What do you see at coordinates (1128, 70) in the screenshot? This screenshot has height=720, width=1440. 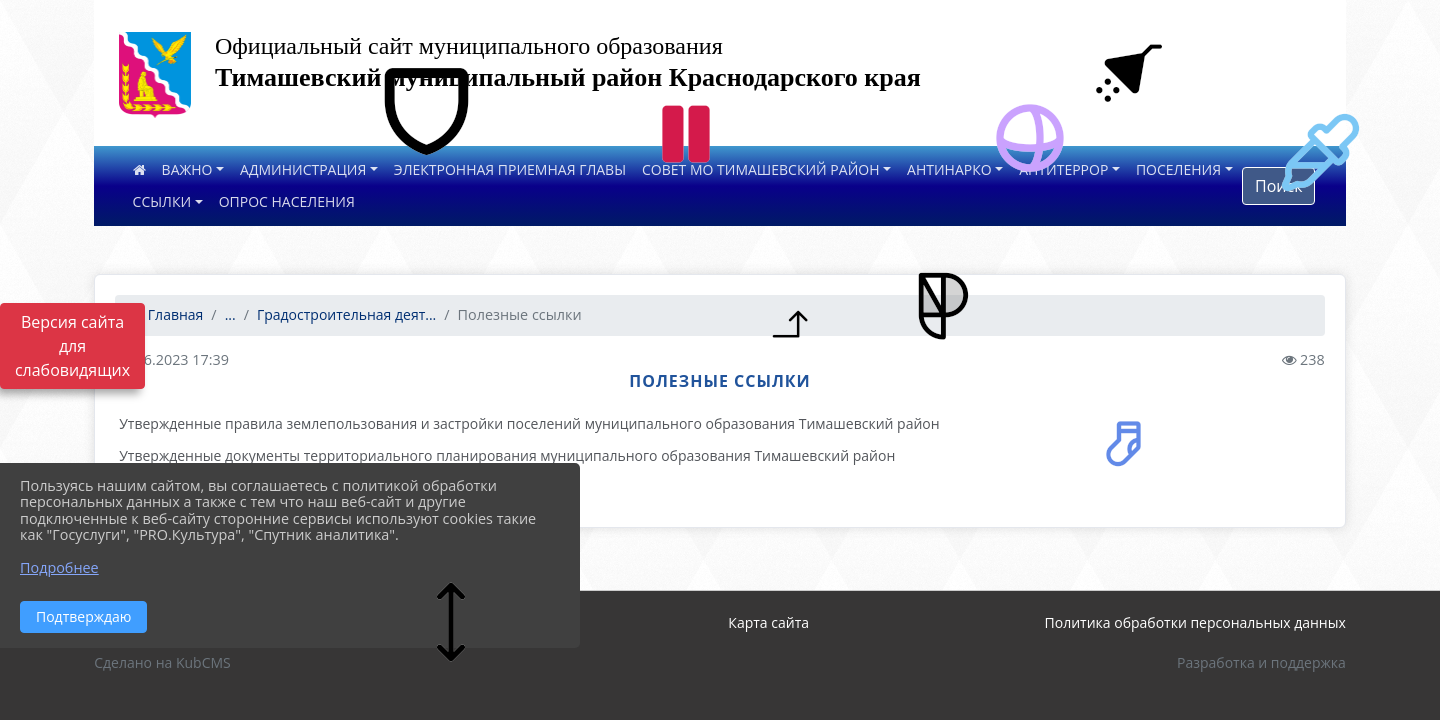 I see `filter or sort content` at bounding box center [1128, 70].